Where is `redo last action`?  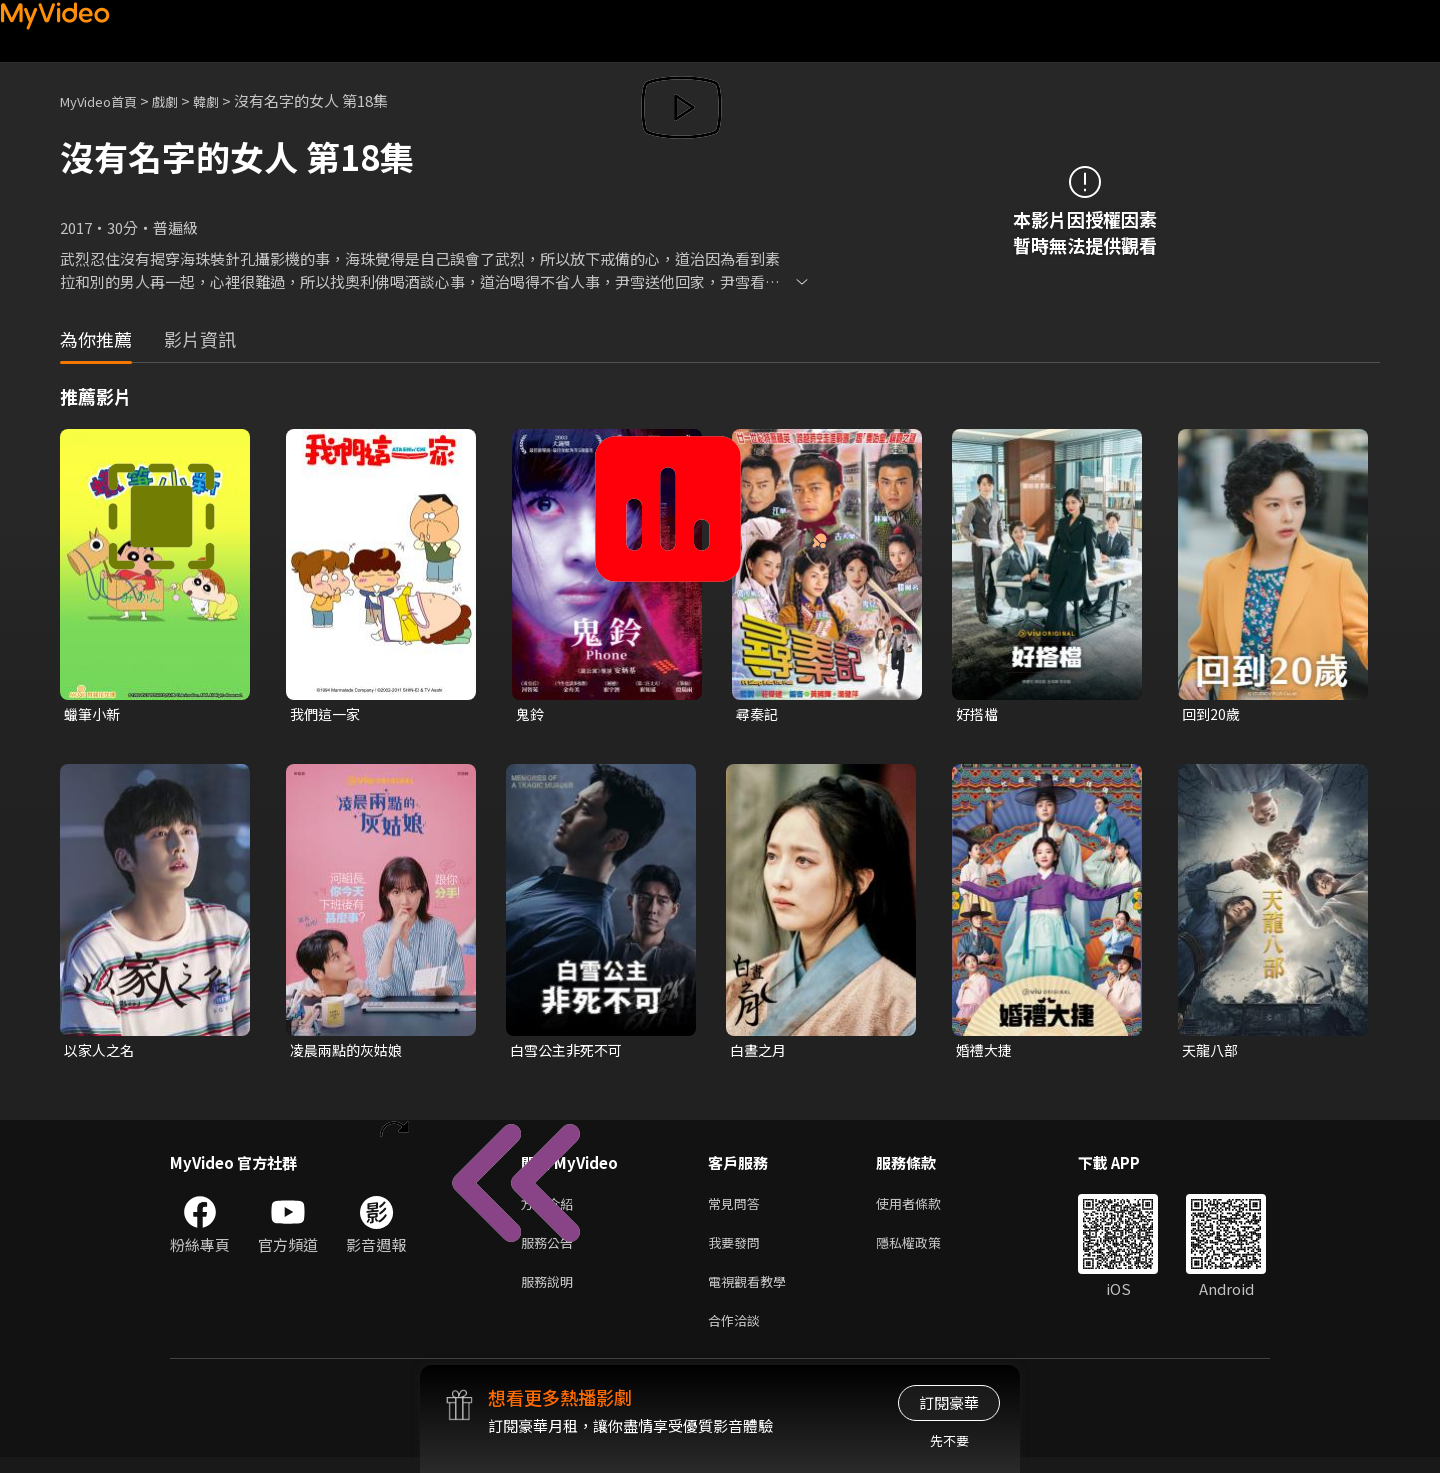 redo last action is located at coordinates (394, 1128).